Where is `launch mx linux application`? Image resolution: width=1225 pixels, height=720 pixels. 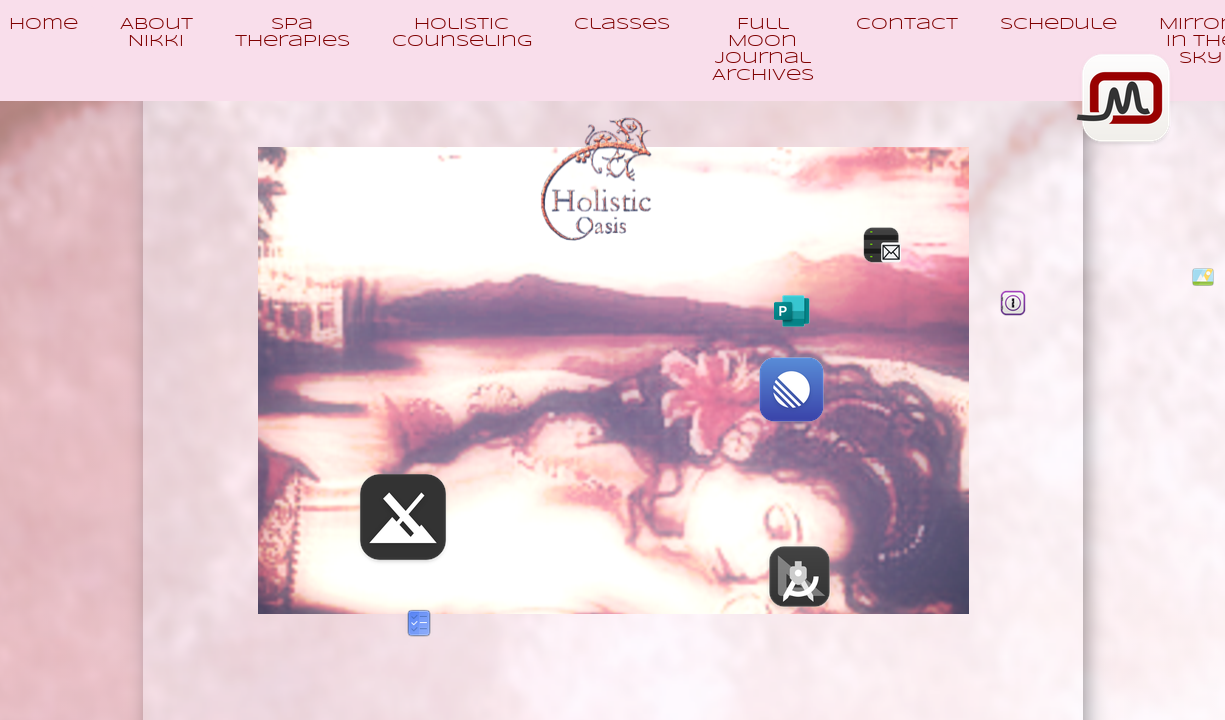 launch mx linux application is located at coordinates (403, 517).